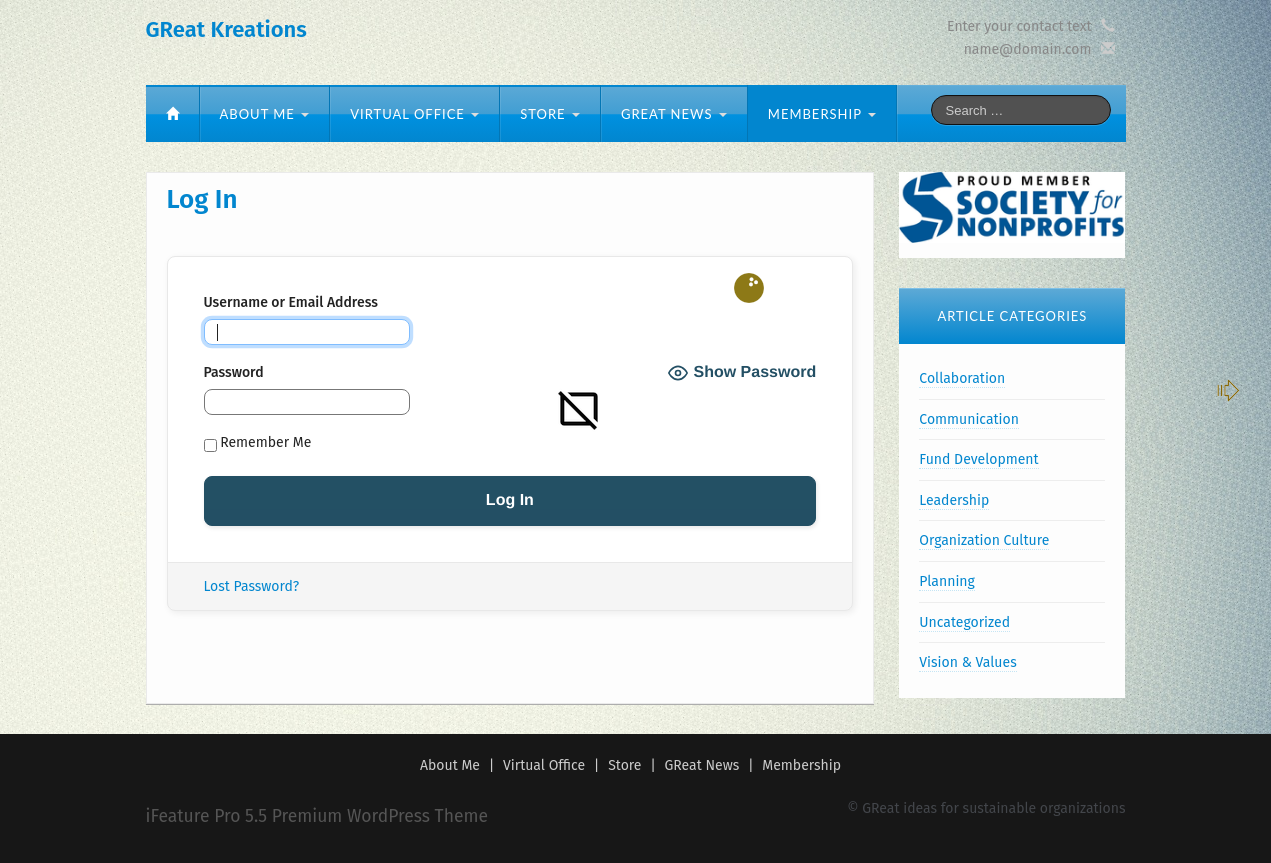 Image resolution: width=1271 pixels, height=863 pixels. What do you see at coordinates (749, 288) in the screenshot?
I see `access bowling or sports games` at bounding box center [749, 288].